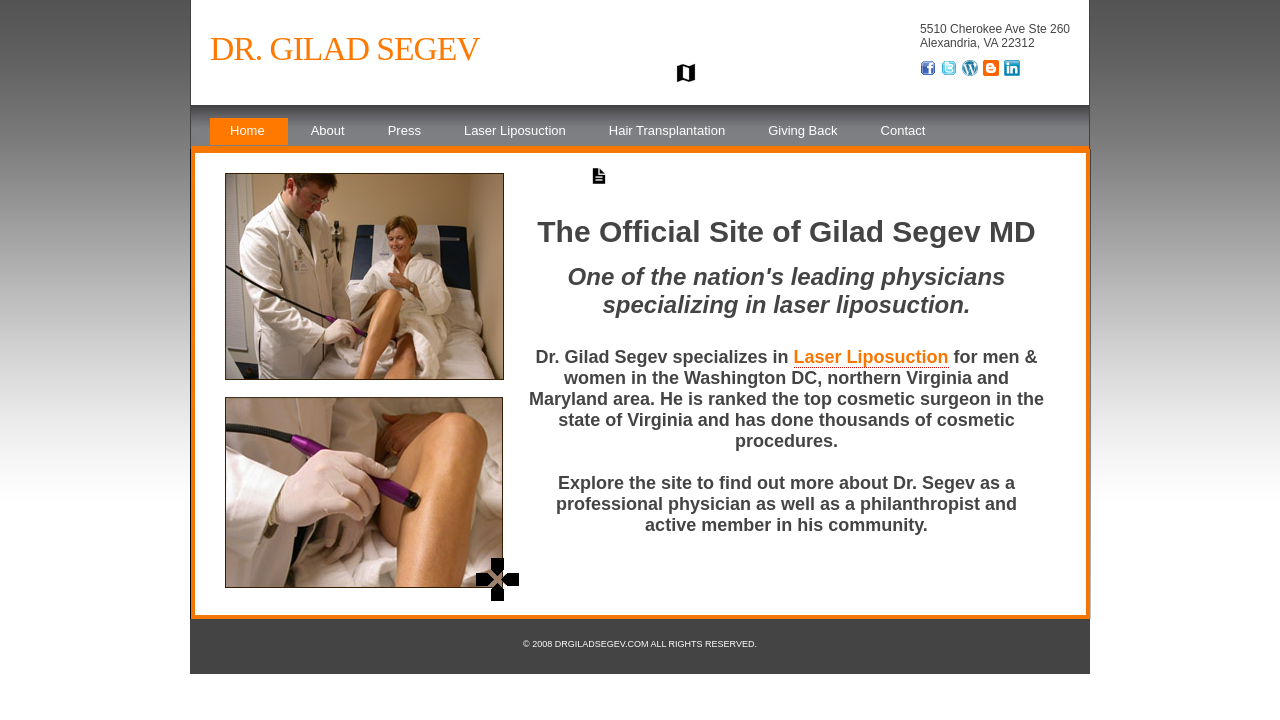  Describe the element at coordinates (497, 579) in the screenshot. I see `access gaming features or game mode` at that location.